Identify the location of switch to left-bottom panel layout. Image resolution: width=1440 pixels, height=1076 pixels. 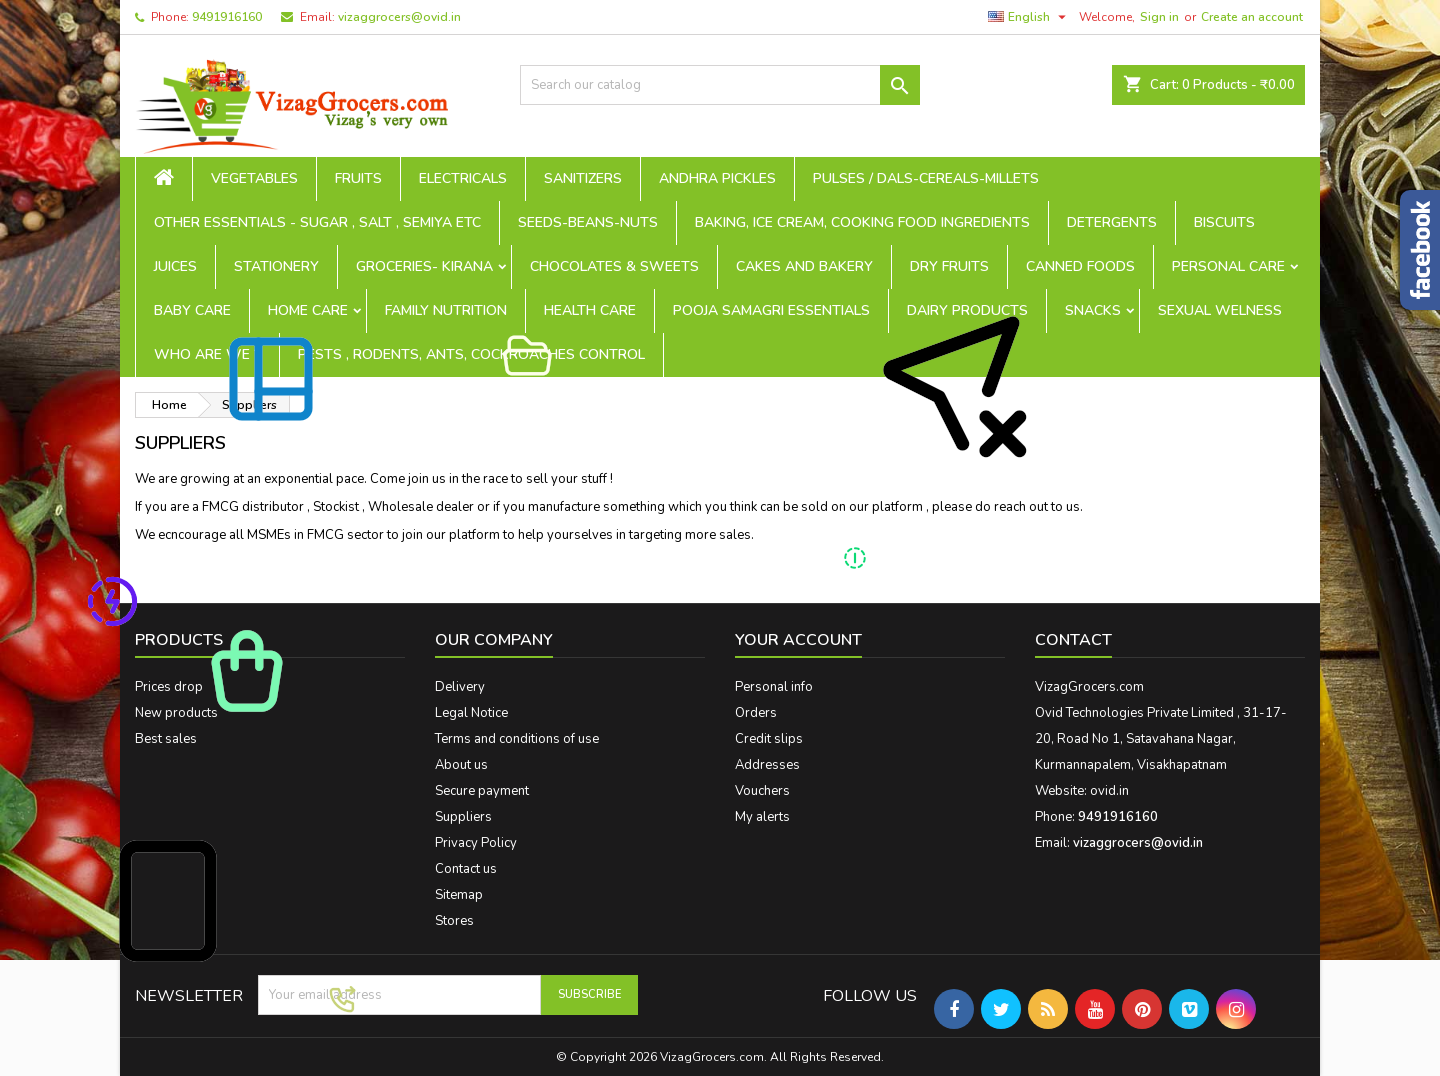
(271, 379).